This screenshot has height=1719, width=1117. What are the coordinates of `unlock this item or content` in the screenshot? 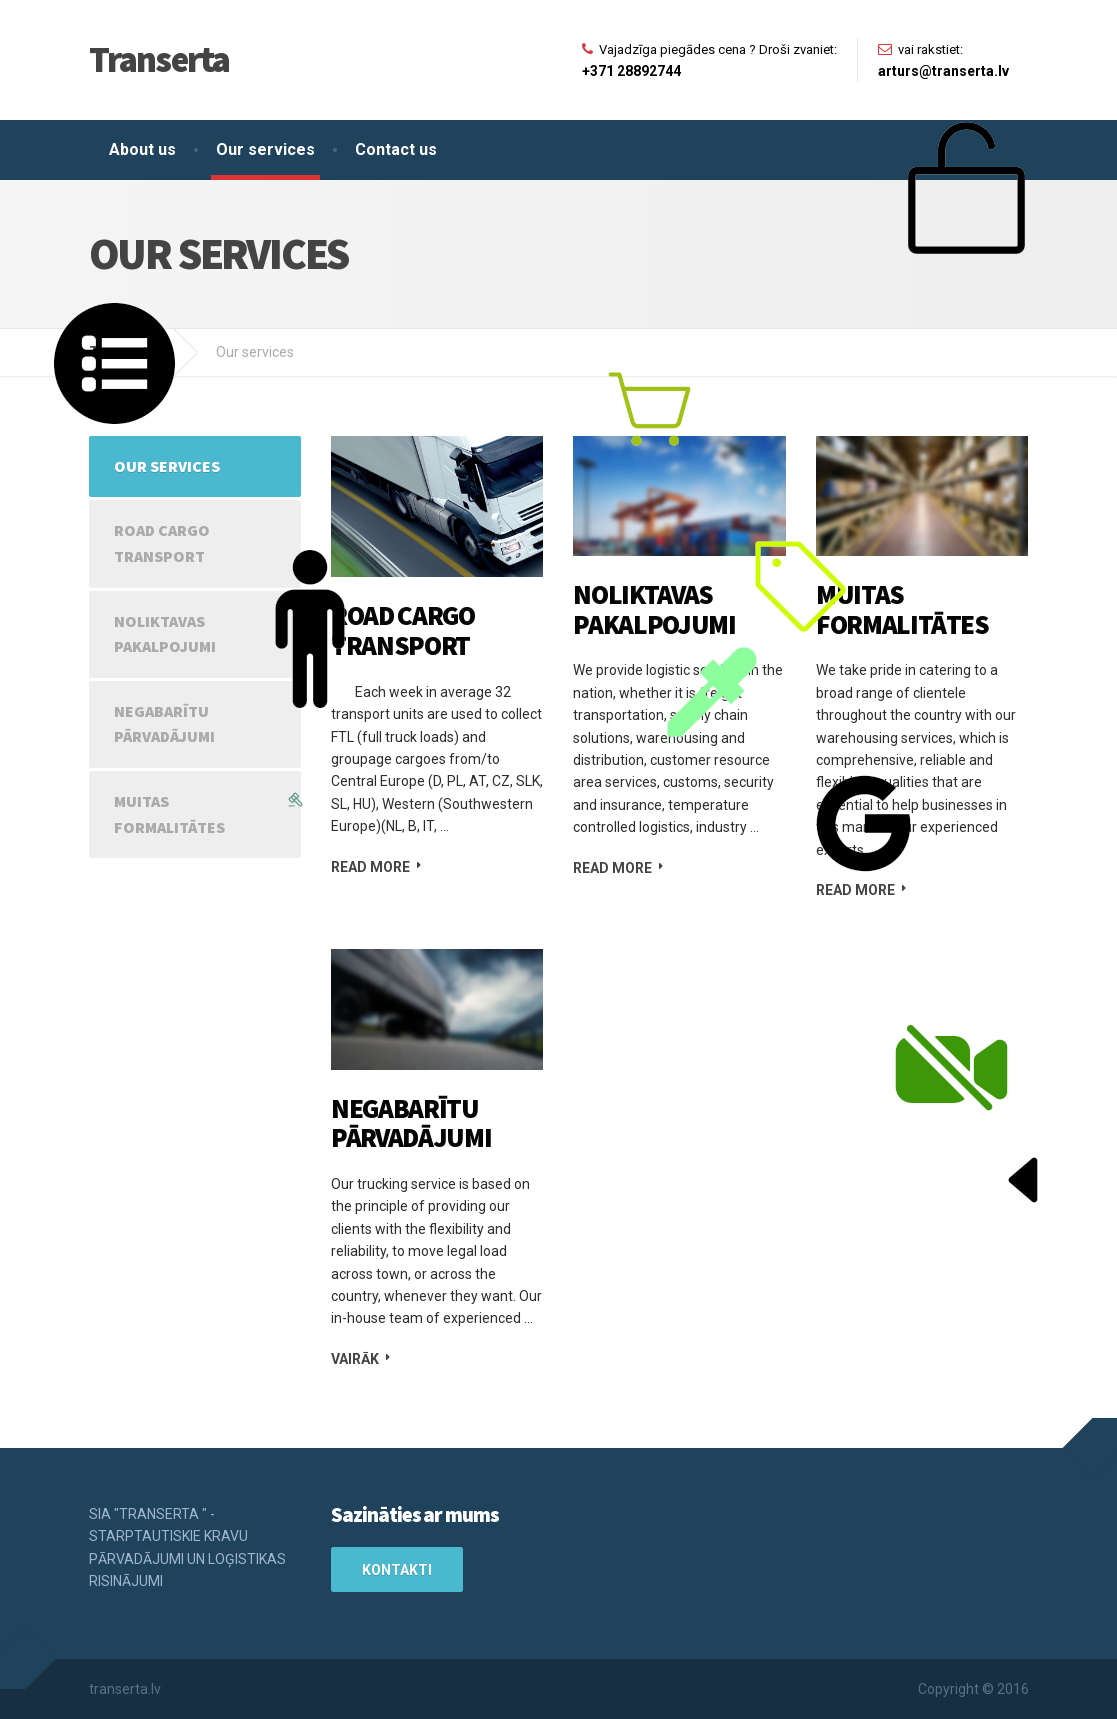 It's located at (966, 195).